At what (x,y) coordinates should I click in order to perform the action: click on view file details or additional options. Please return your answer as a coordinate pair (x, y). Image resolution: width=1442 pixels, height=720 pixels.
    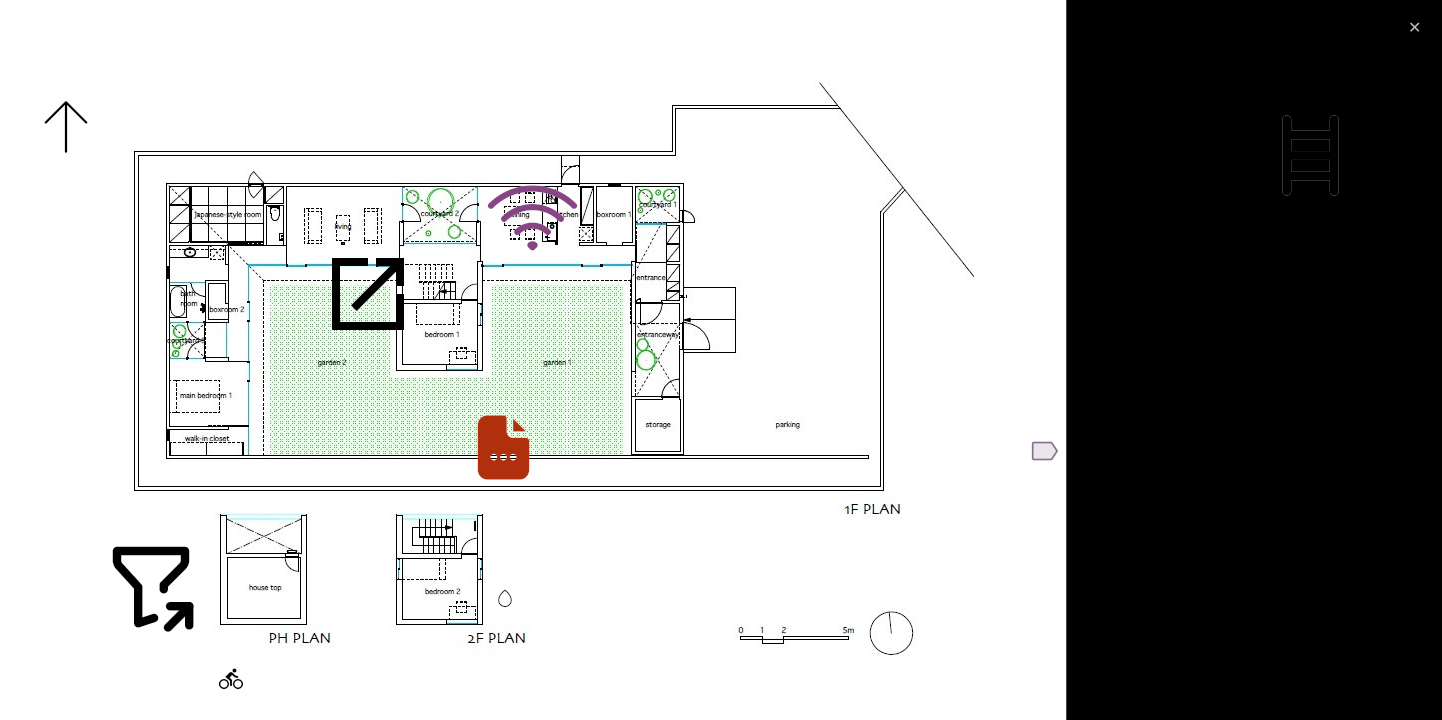
    Looking at the image, I should click on (503, 447).